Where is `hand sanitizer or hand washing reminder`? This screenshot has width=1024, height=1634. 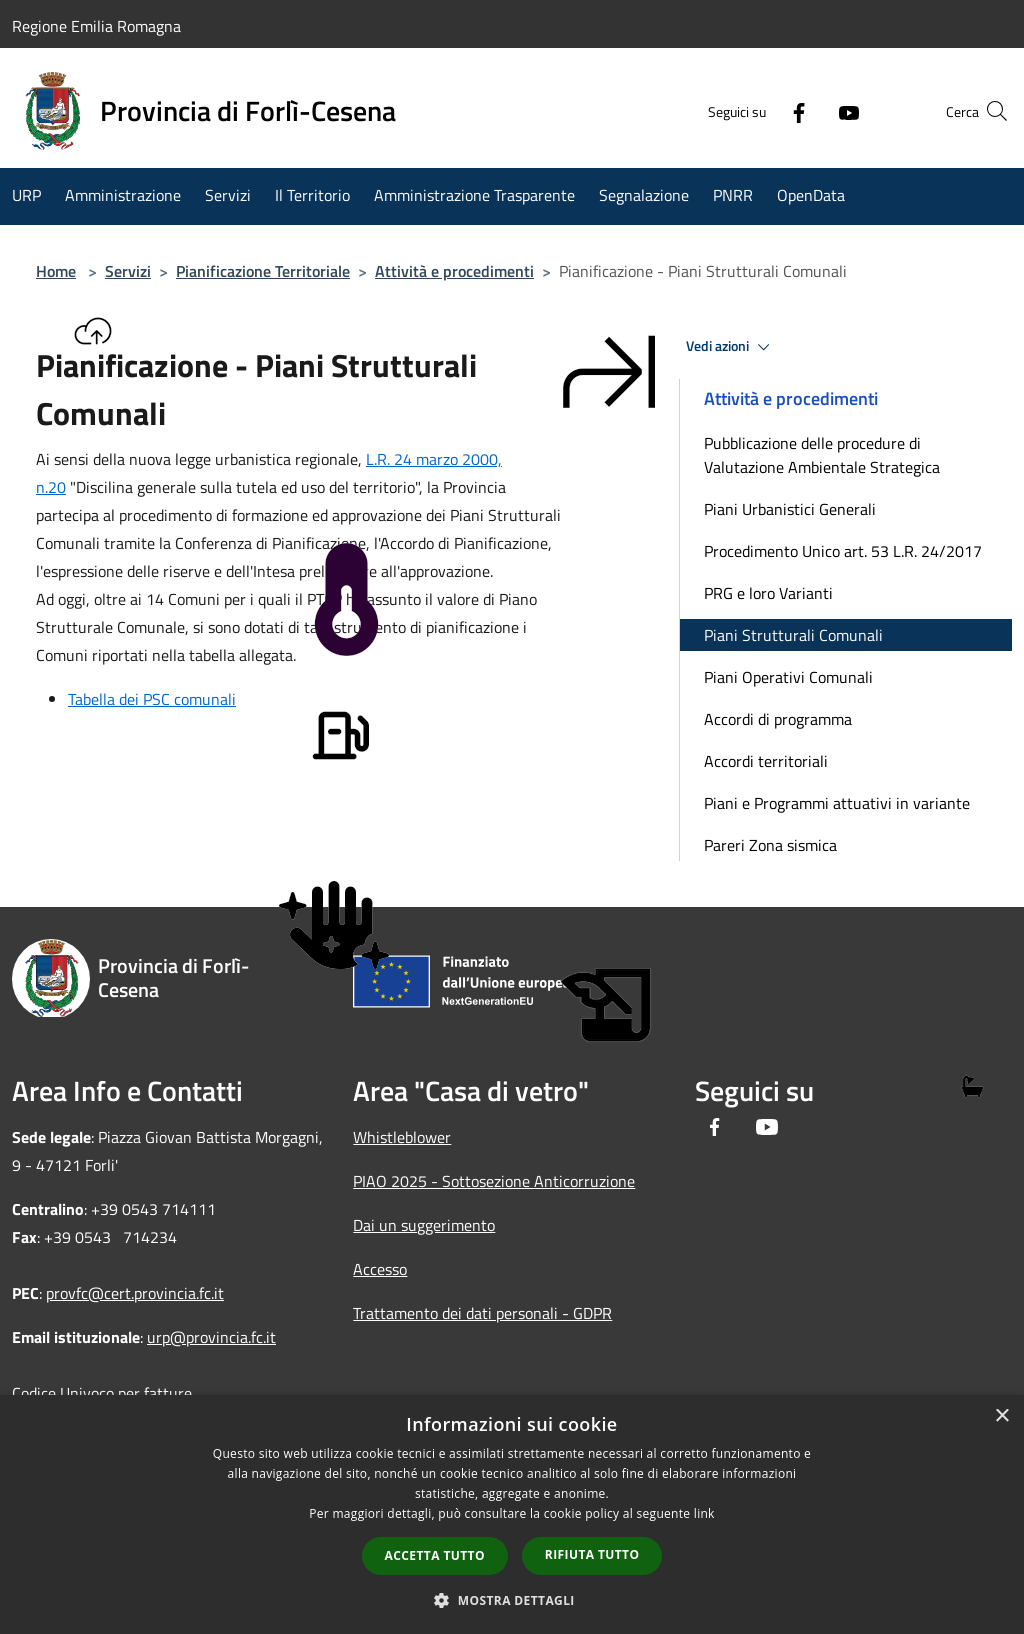 hand sanitizer or hand washing reminder is located at coordinates (334, 925).